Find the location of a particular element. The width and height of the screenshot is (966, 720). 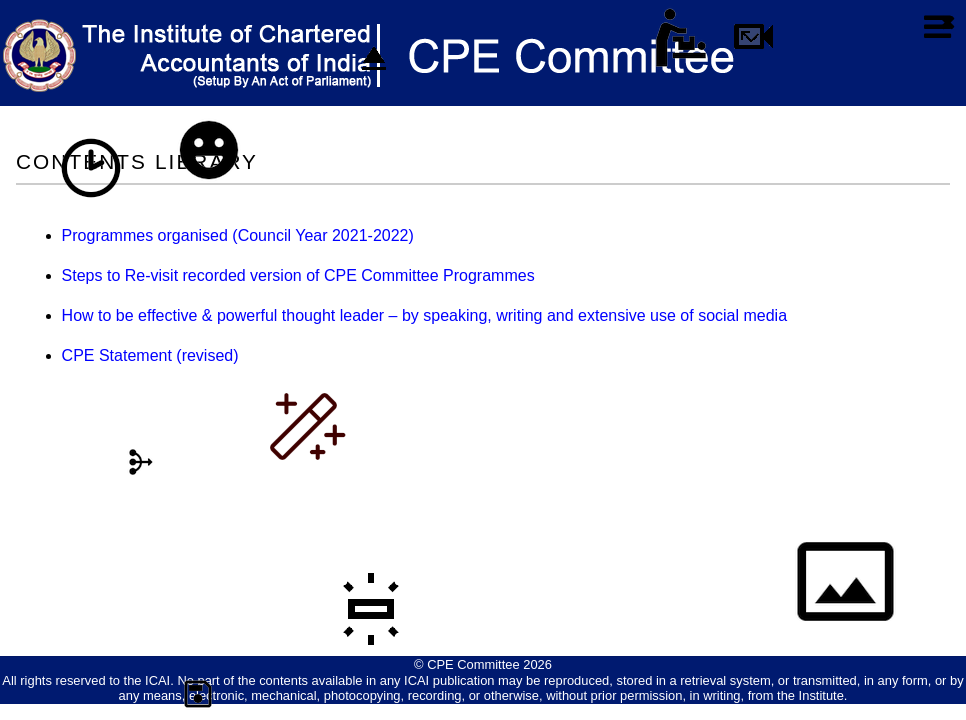

view current time is located at coordinates (91, 168).